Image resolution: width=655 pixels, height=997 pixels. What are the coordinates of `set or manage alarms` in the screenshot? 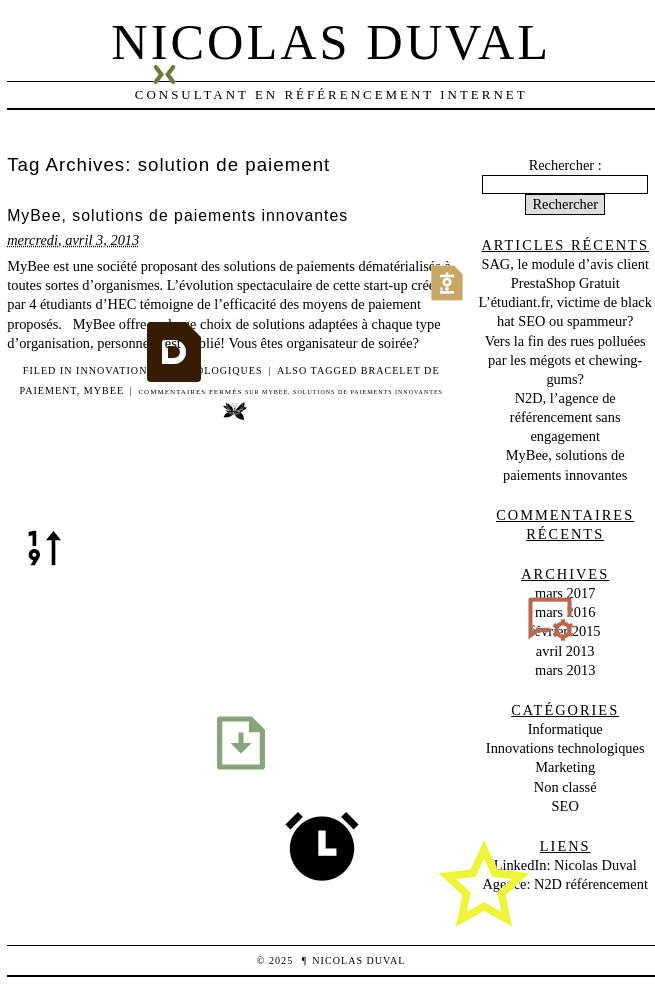 It's located at (322, 845).